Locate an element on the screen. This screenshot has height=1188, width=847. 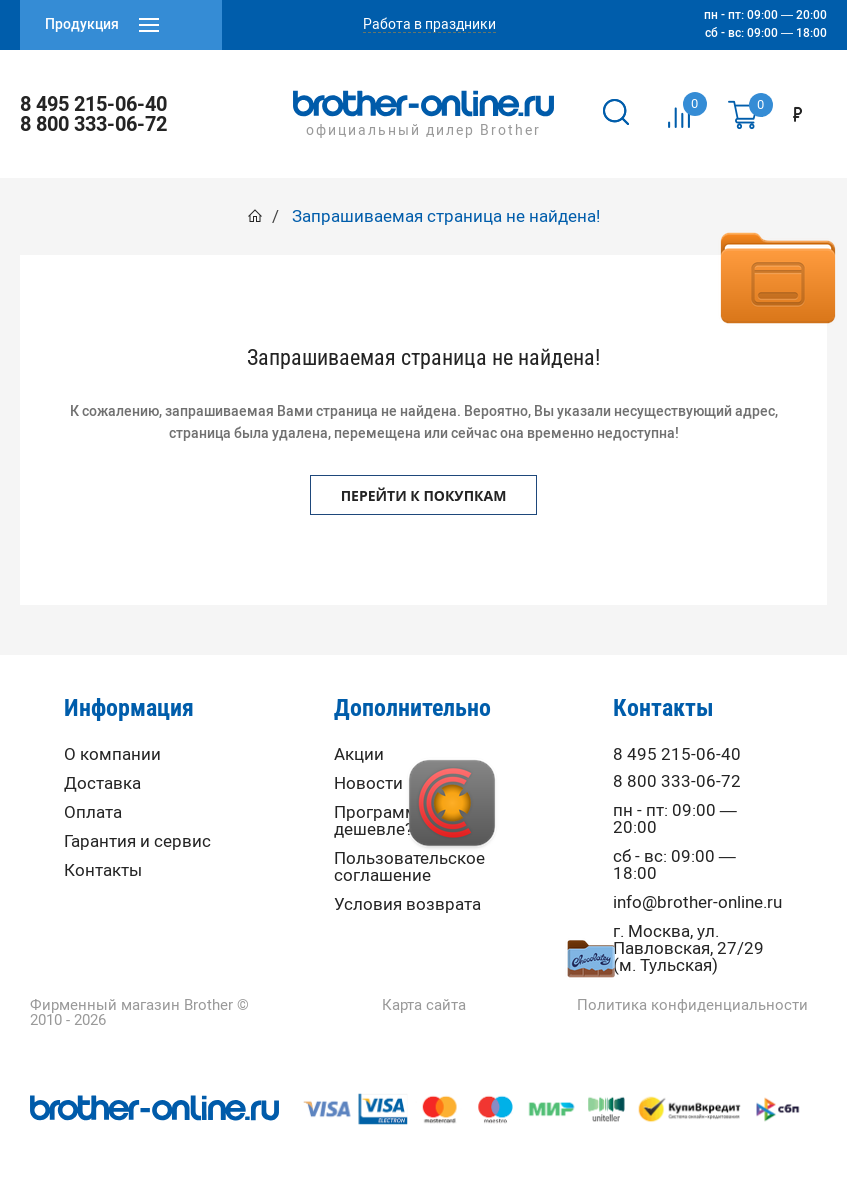
launch OpenRA Command & Conquer game is located at coordinates (452, 803).